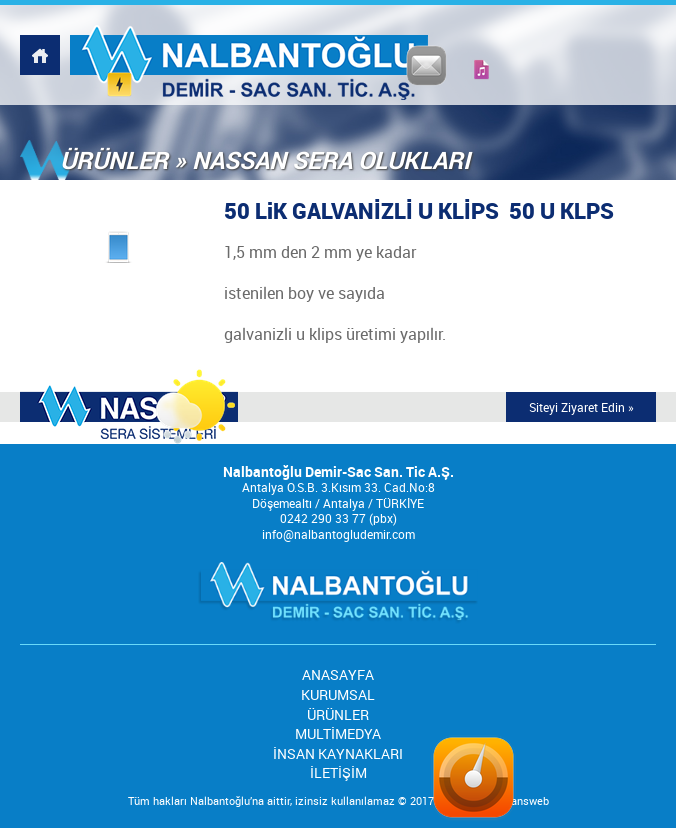 This screenshot has height=828, width=676. What do you see at coordinates (119, 84) in the screenshot?
I see `open power management settings` at bounding box center [119, 84].